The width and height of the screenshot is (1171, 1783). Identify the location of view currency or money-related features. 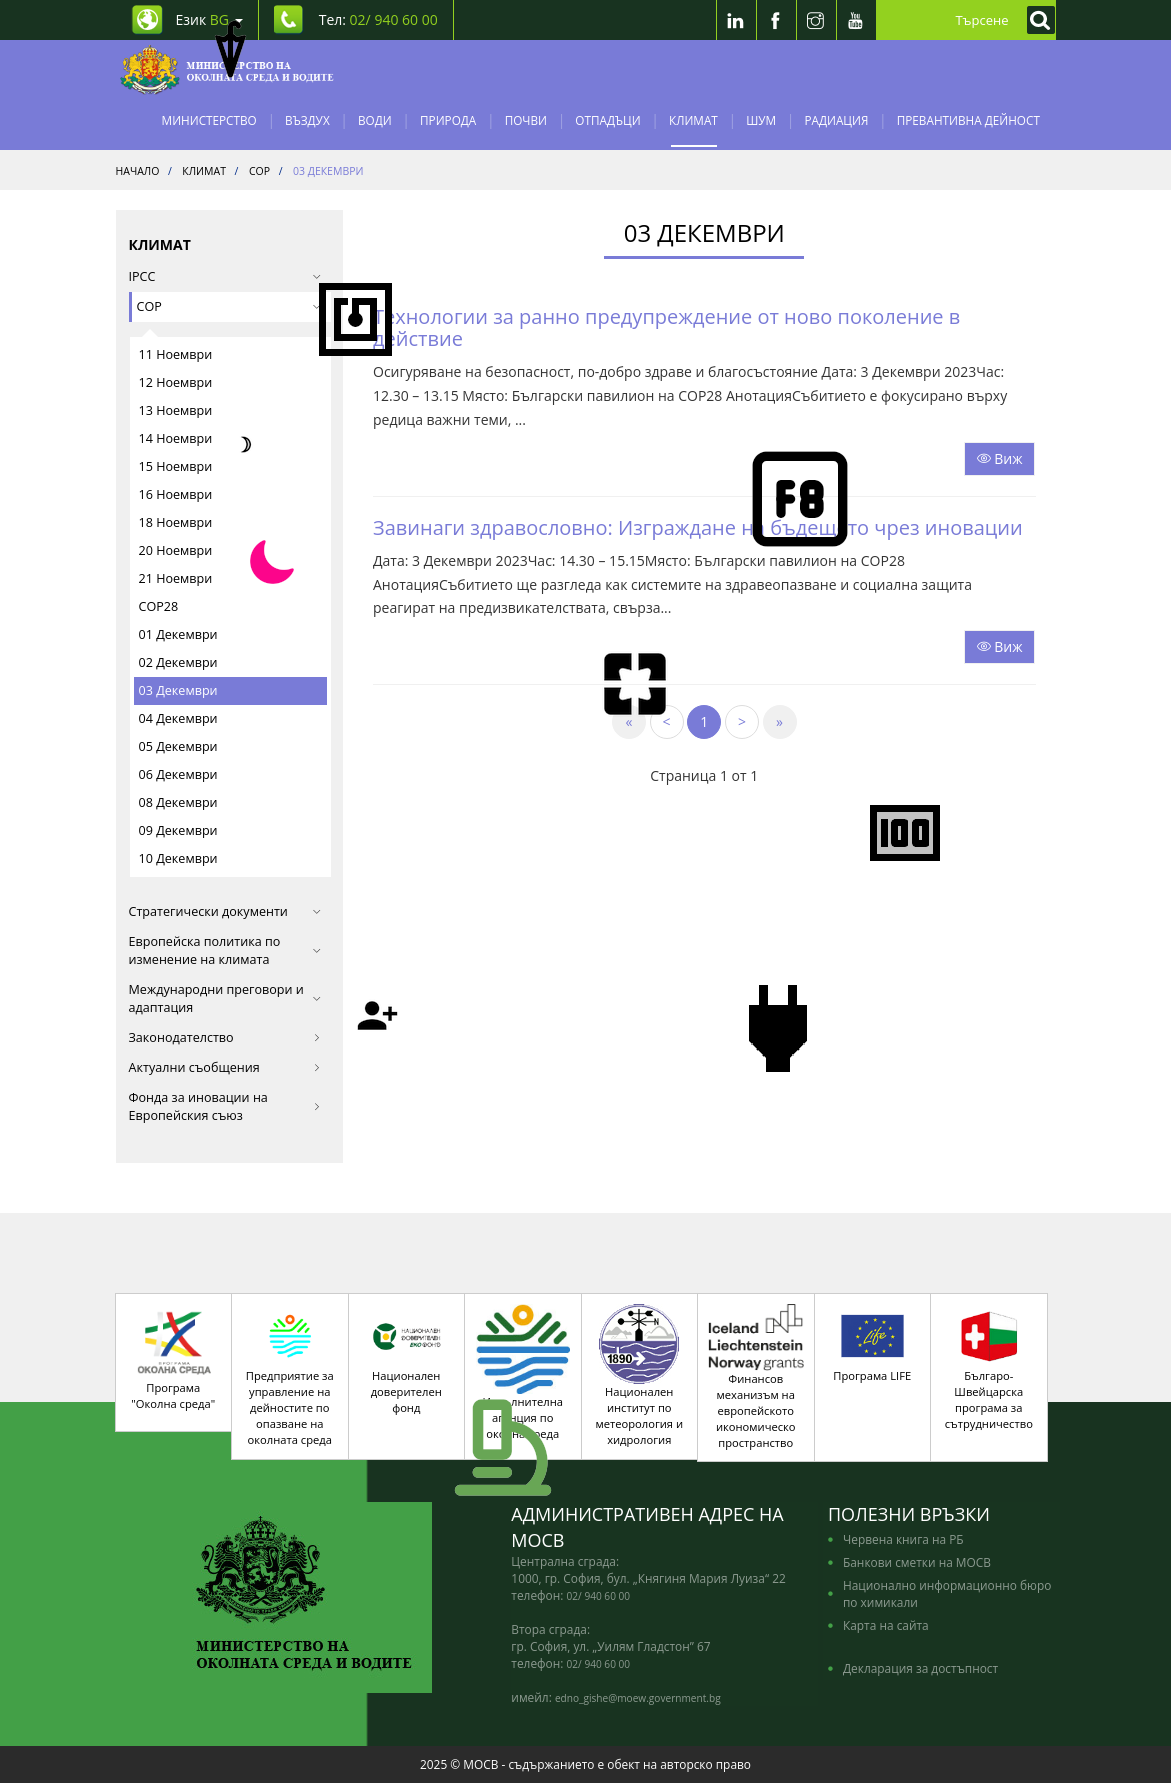
(905, 833).